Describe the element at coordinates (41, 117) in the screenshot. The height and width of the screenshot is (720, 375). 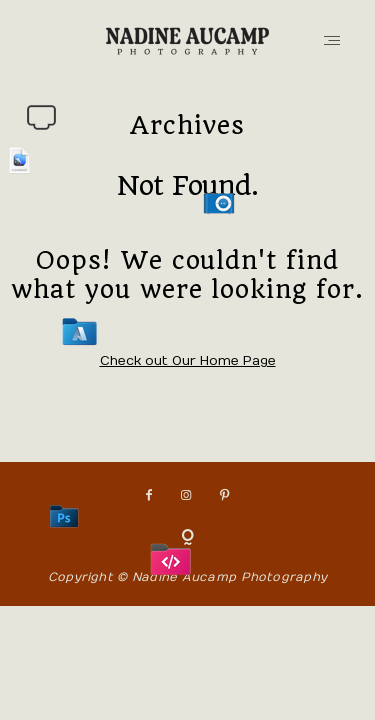
I see `access network or system preferences` at that location.